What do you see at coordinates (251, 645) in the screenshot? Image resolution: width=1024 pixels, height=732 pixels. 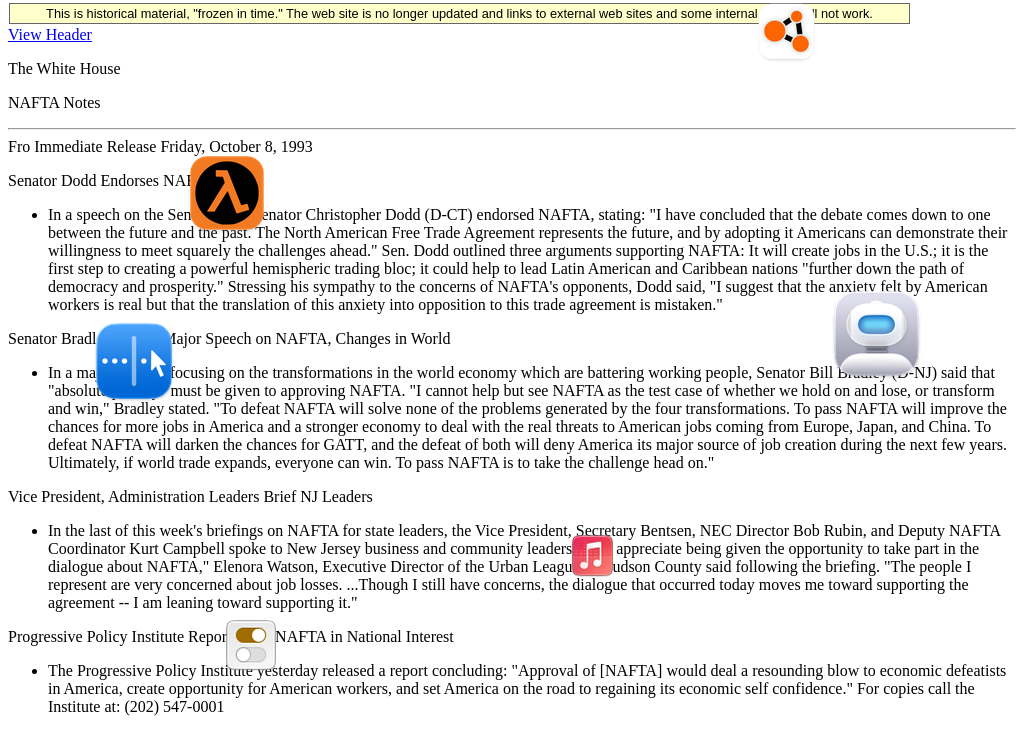 I see `open system tweaks or settings customization` at bounding box center [251, 645].